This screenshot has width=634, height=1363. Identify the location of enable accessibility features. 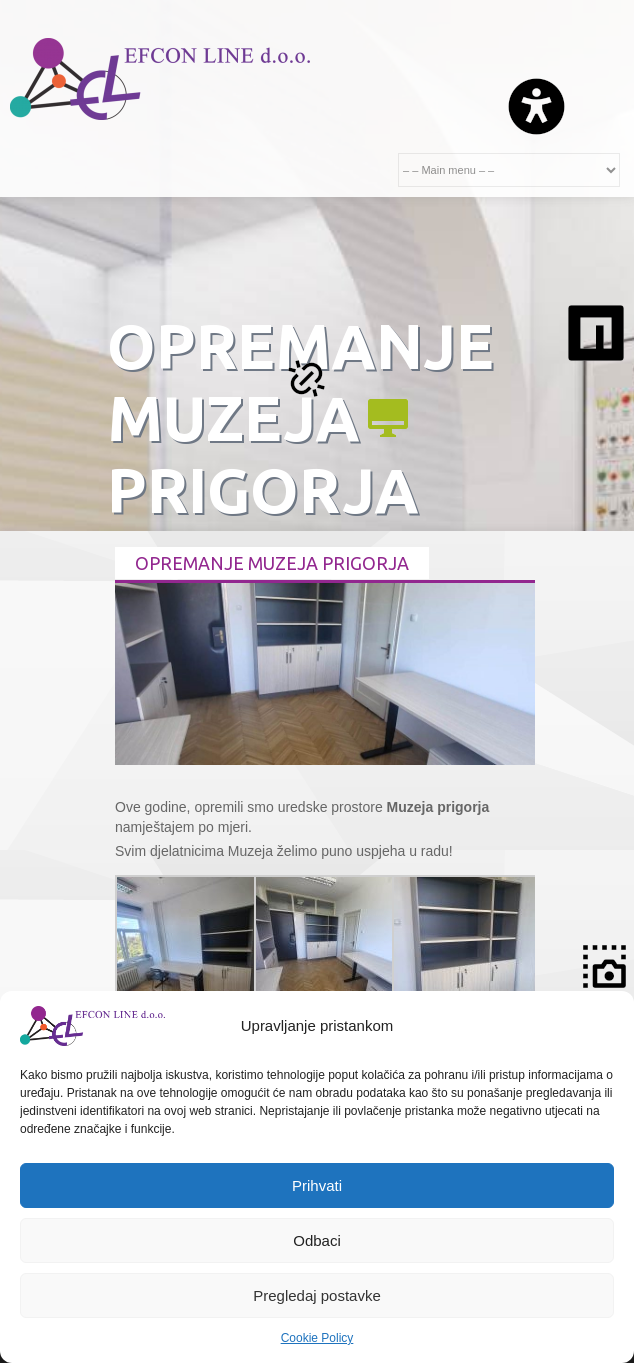
(536, 106).